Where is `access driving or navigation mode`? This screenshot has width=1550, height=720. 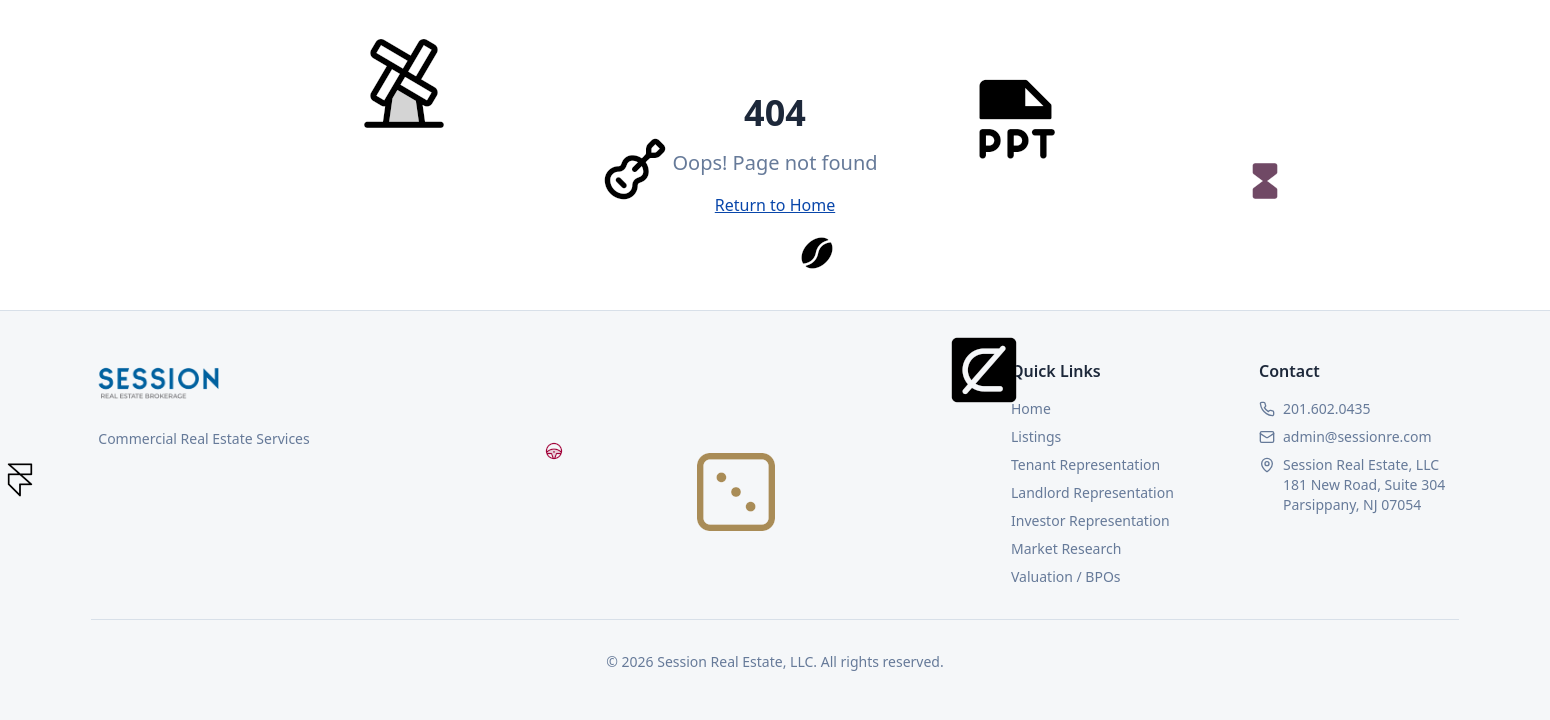 access driving or navigation mode is located at coordinates (554, 451).